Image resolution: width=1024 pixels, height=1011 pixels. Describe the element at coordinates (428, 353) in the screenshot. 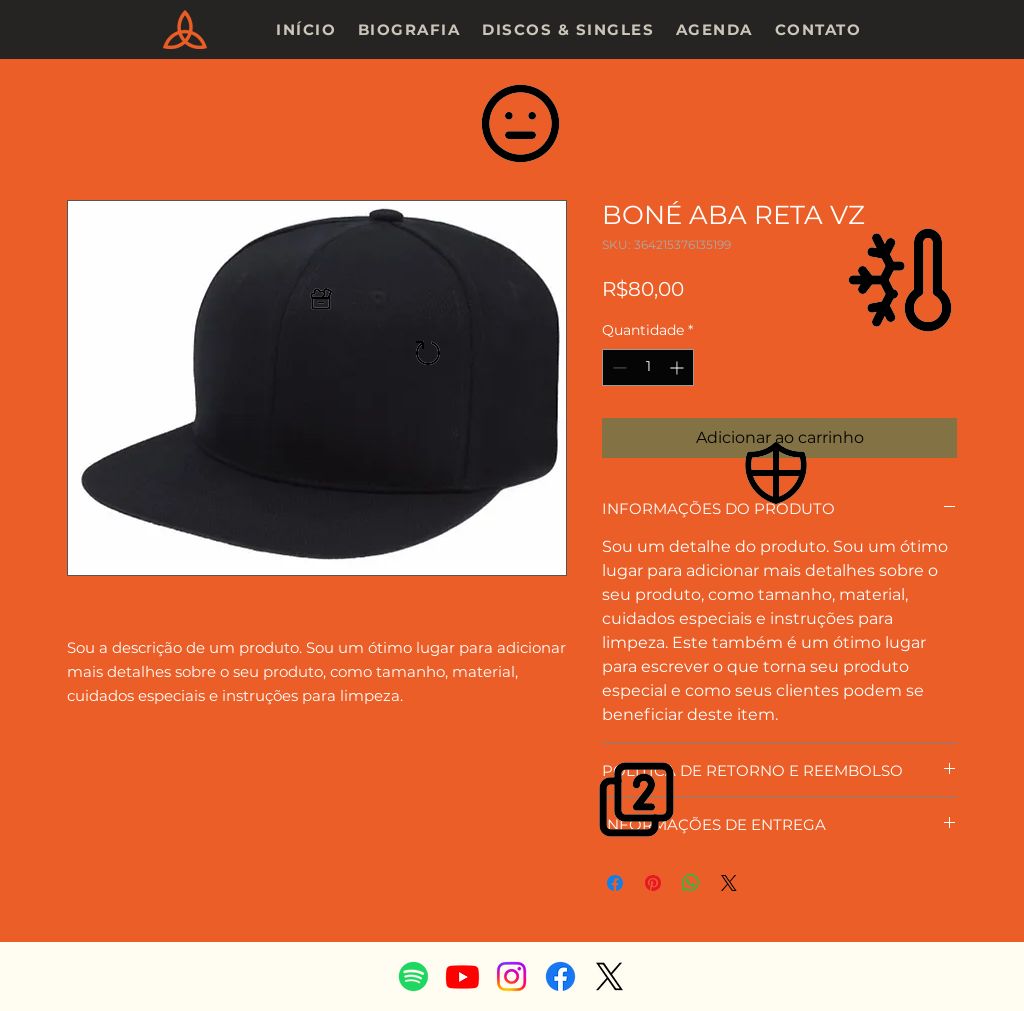

I see `refresh or reload the current content` at that location.